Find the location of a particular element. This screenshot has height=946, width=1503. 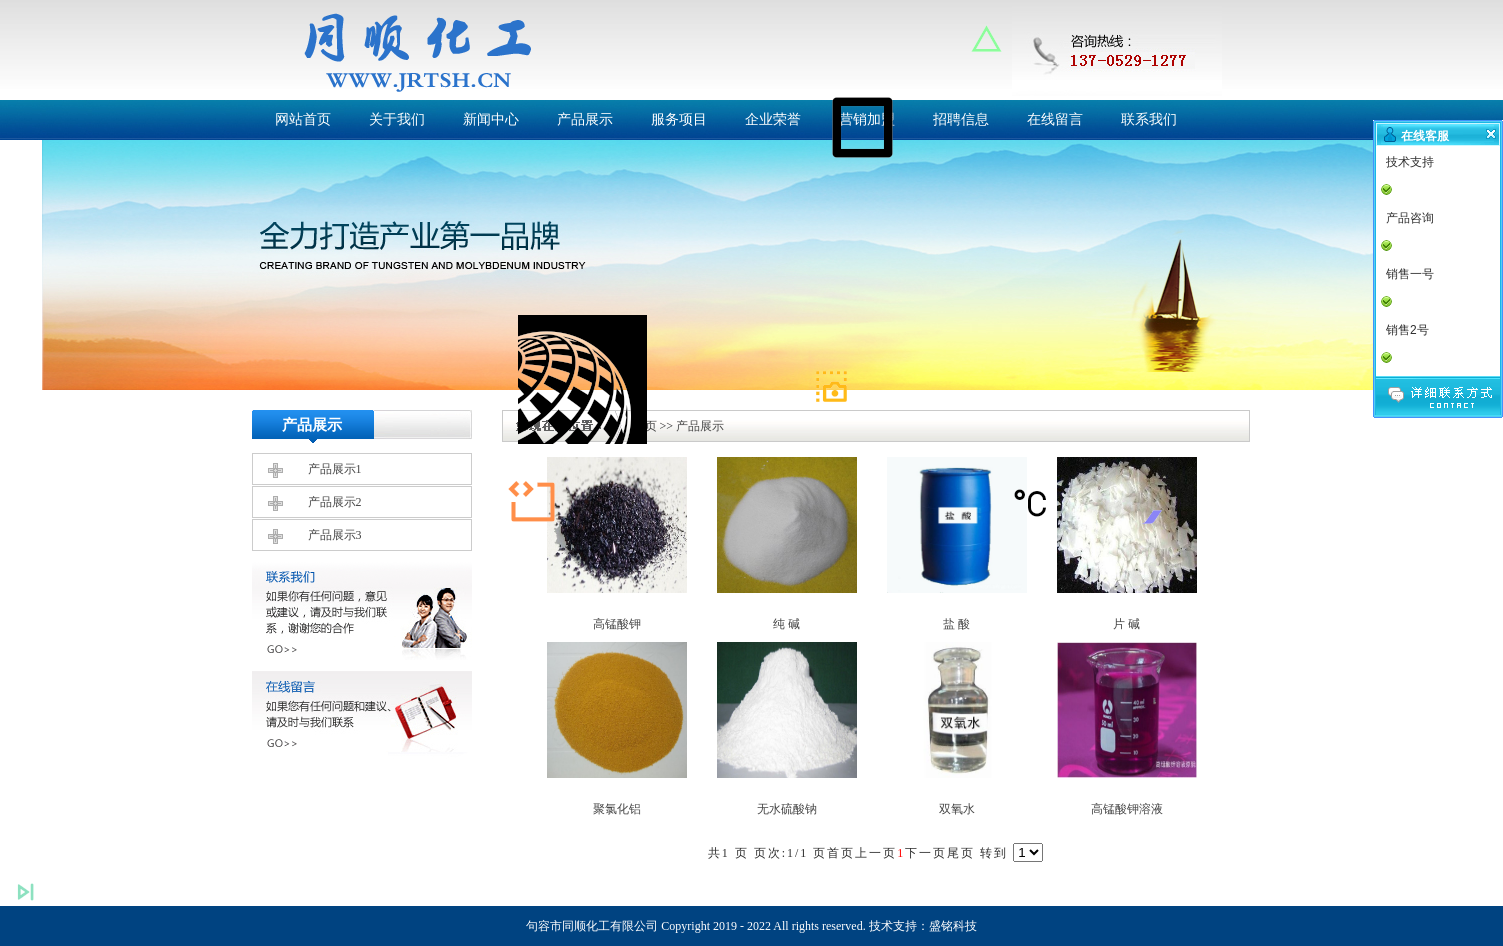

visit the Air France website or app is located at coordinates (1152, 517).